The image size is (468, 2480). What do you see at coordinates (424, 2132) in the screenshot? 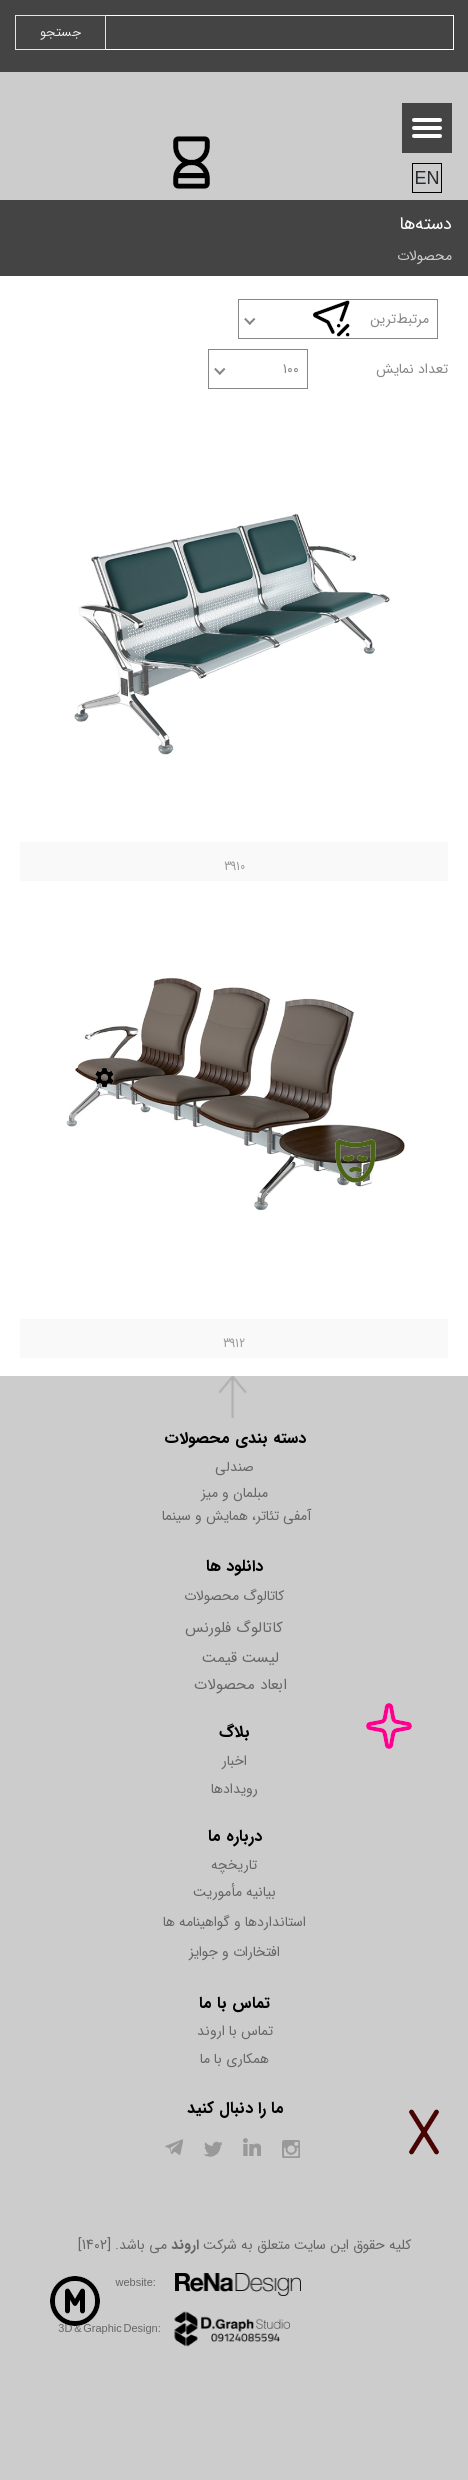
I see `close or dismiss a window` at bounding box center [424, 2132].